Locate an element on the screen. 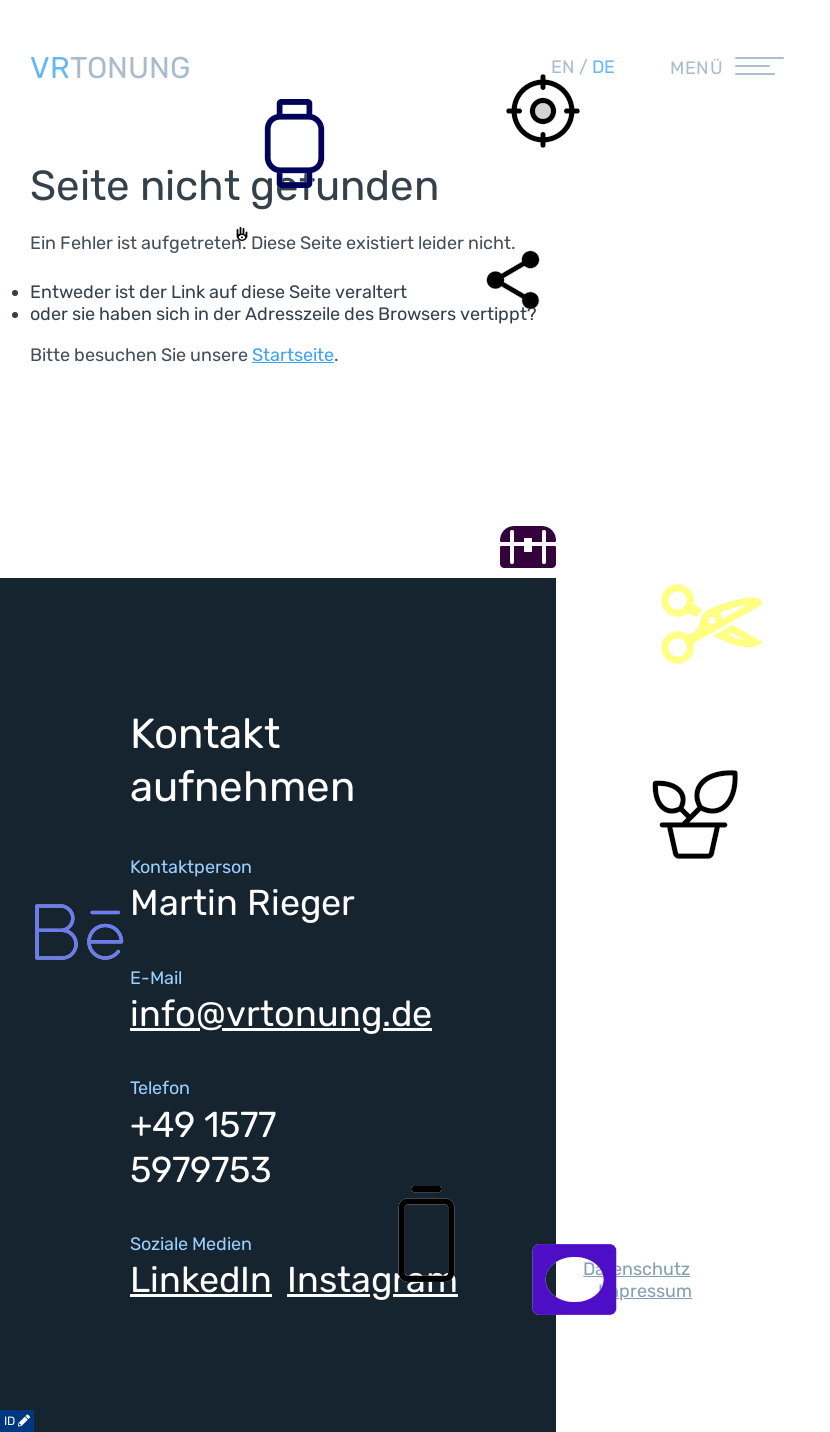  center map on current location is located at coordinates (543, 111).